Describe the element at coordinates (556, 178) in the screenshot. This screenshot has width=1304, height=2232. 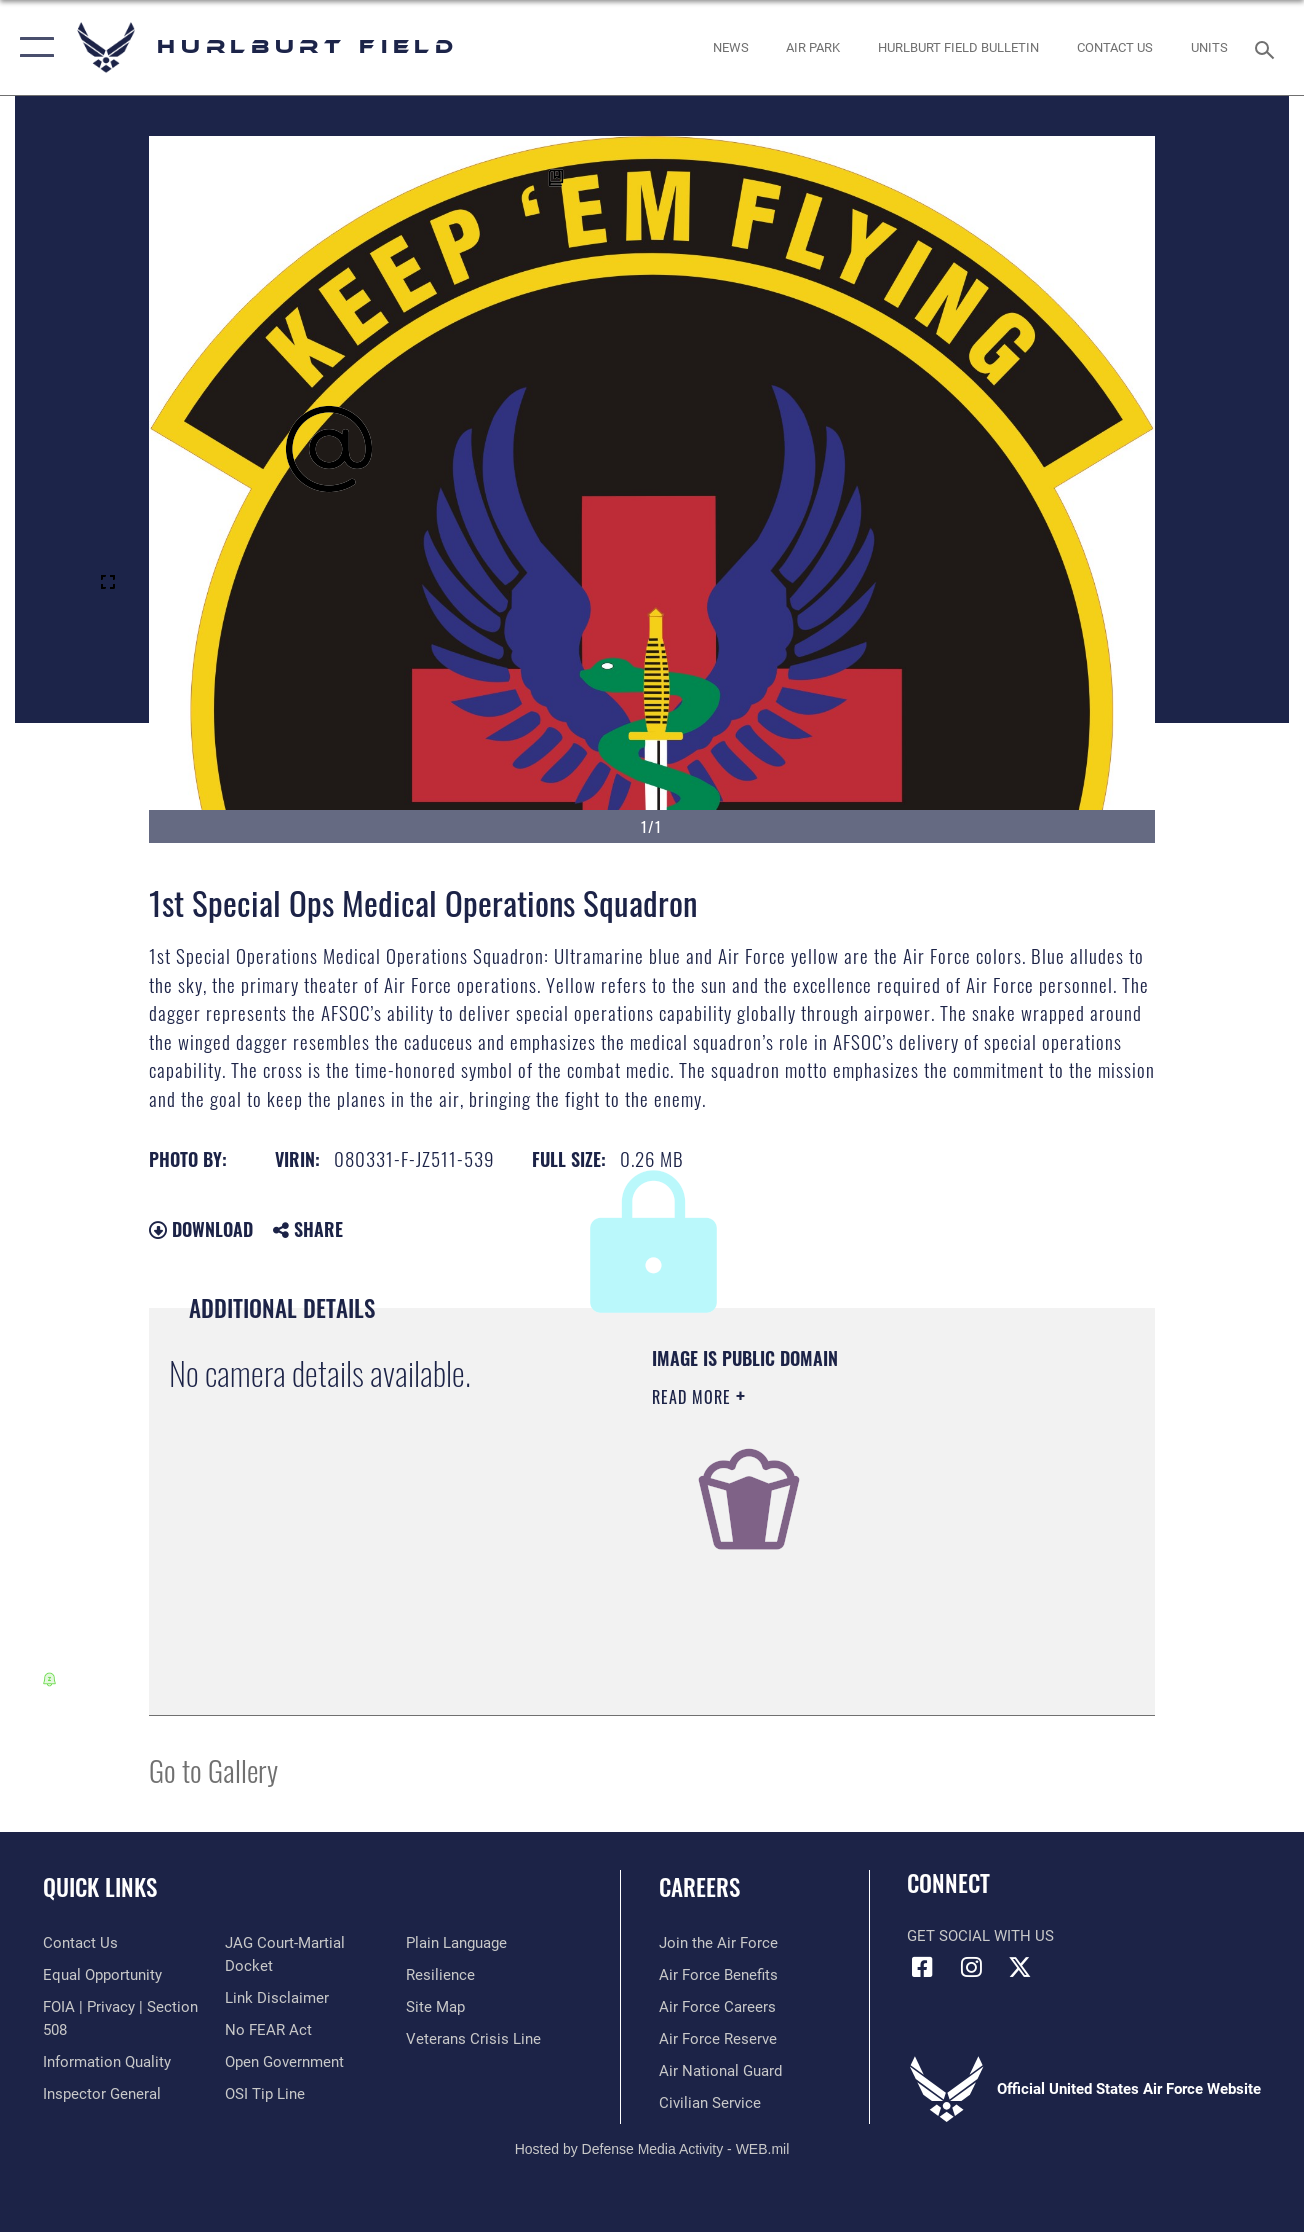
I see `access your bookmarked reading list` at that location.